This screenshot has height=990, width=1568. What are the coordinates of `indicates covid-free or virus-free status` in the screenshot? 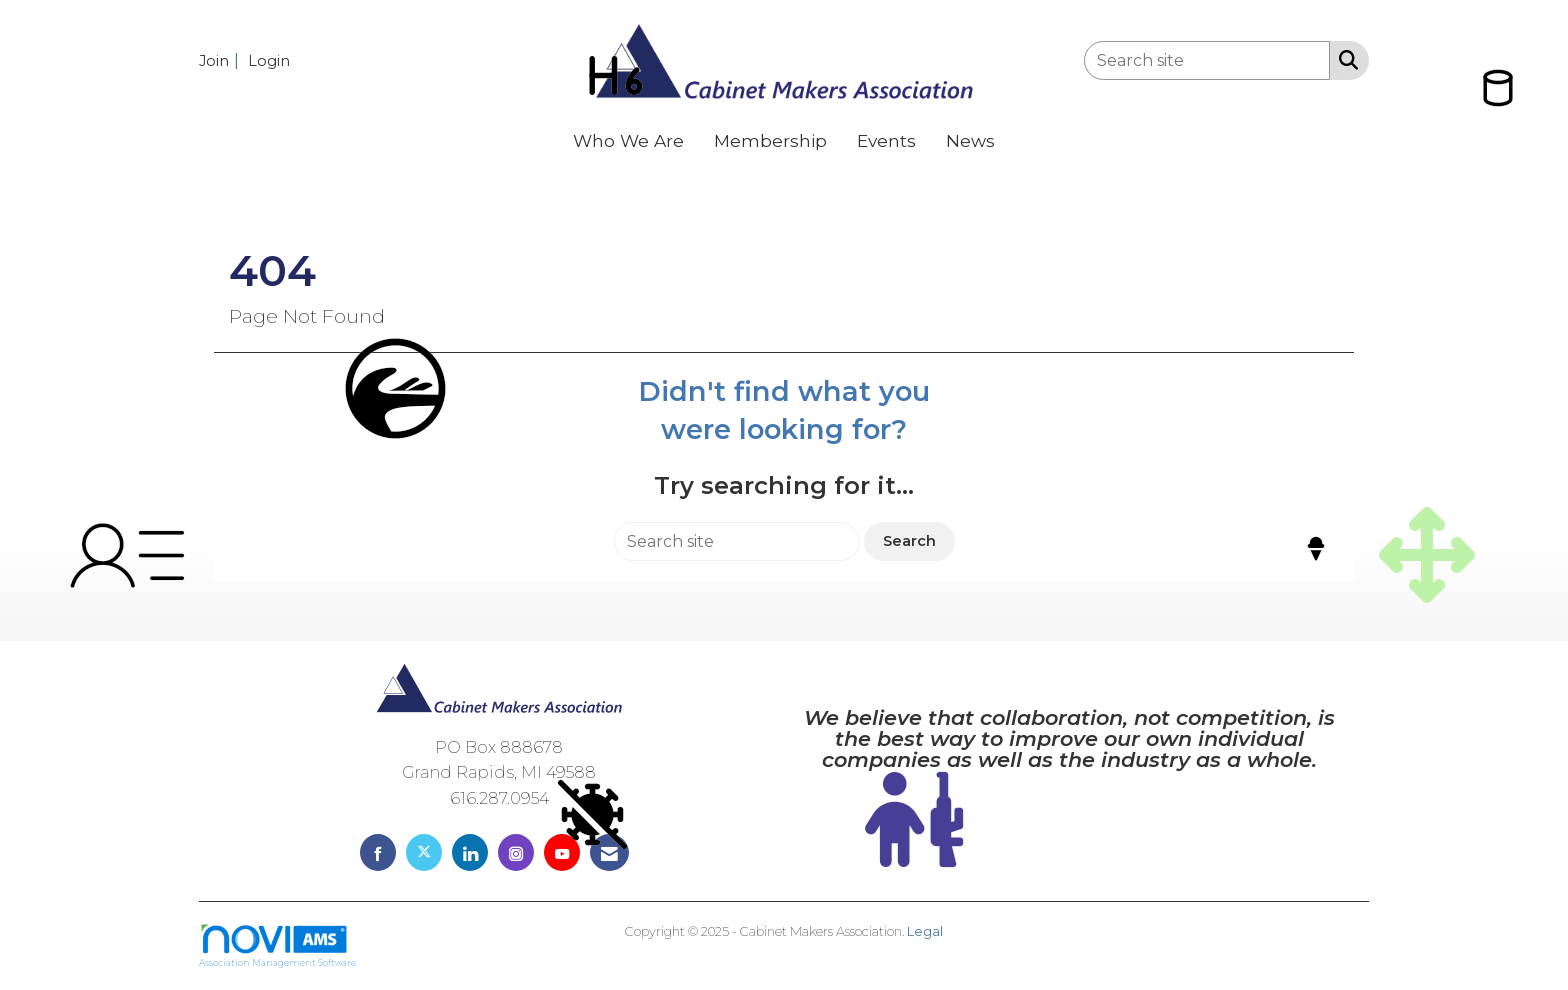 It's located at (592, 814).